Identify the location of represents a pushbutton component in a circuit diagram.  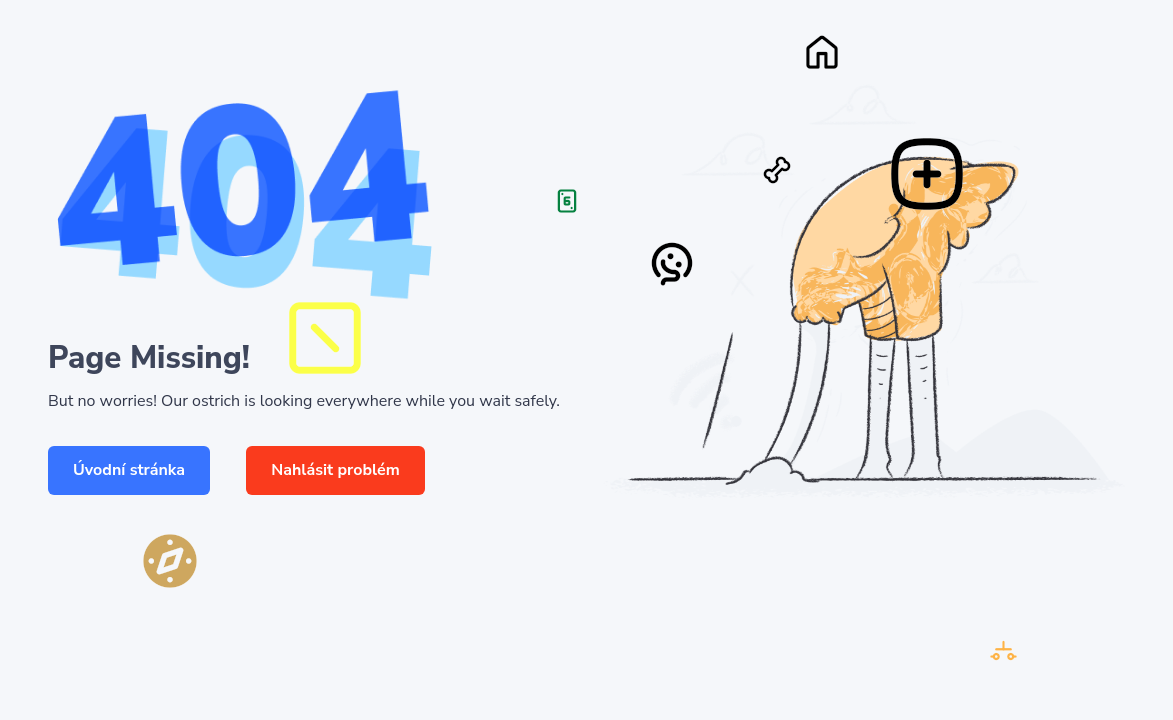
(1003, 650).